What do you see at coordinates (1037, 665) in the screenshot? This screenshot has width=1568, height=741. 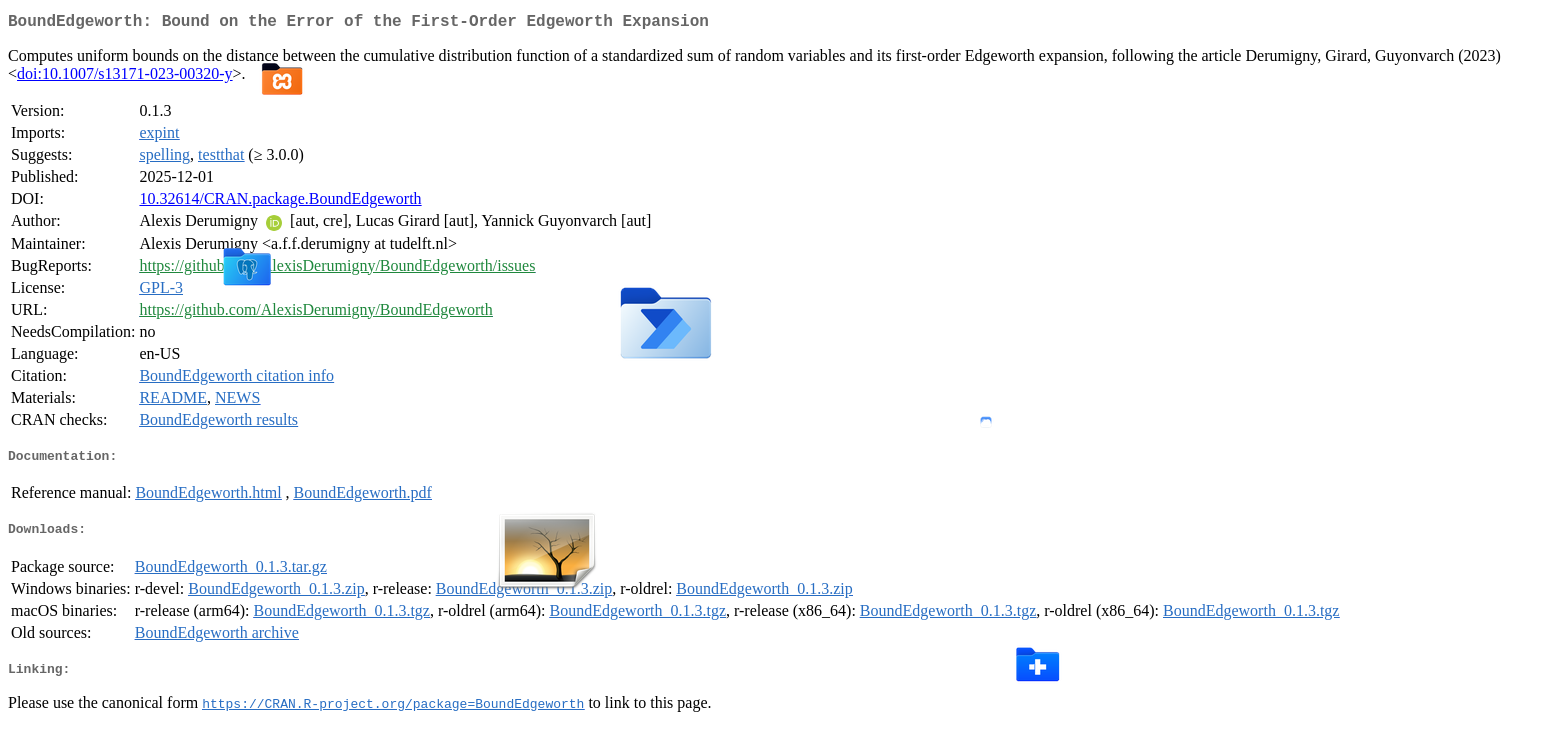 I see `open wondershare dr.fone folder` at bounding box center [1037, 665].